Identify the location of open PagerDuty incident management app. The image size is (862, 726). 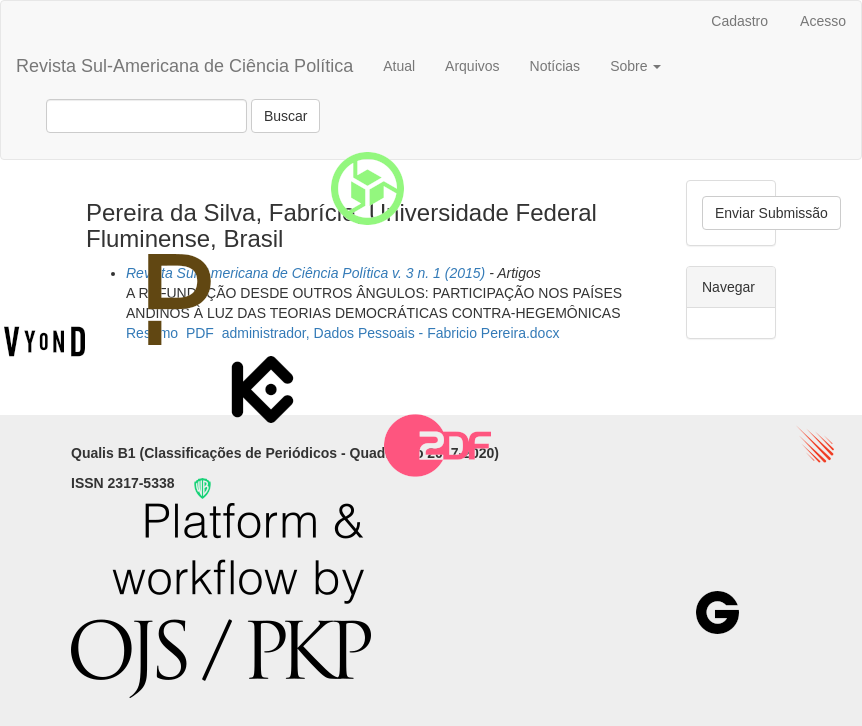
(179, 299).